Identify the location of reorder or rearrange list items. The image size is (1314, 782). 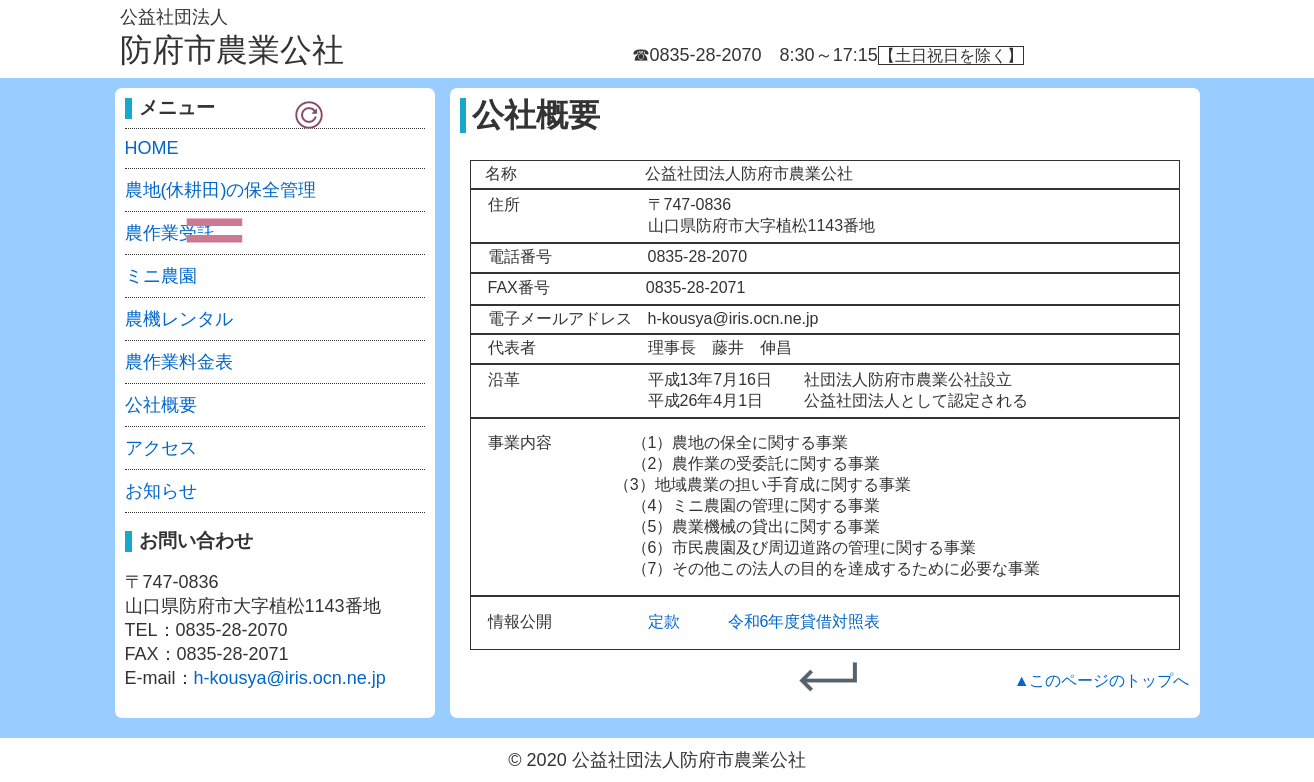
(214, 230).